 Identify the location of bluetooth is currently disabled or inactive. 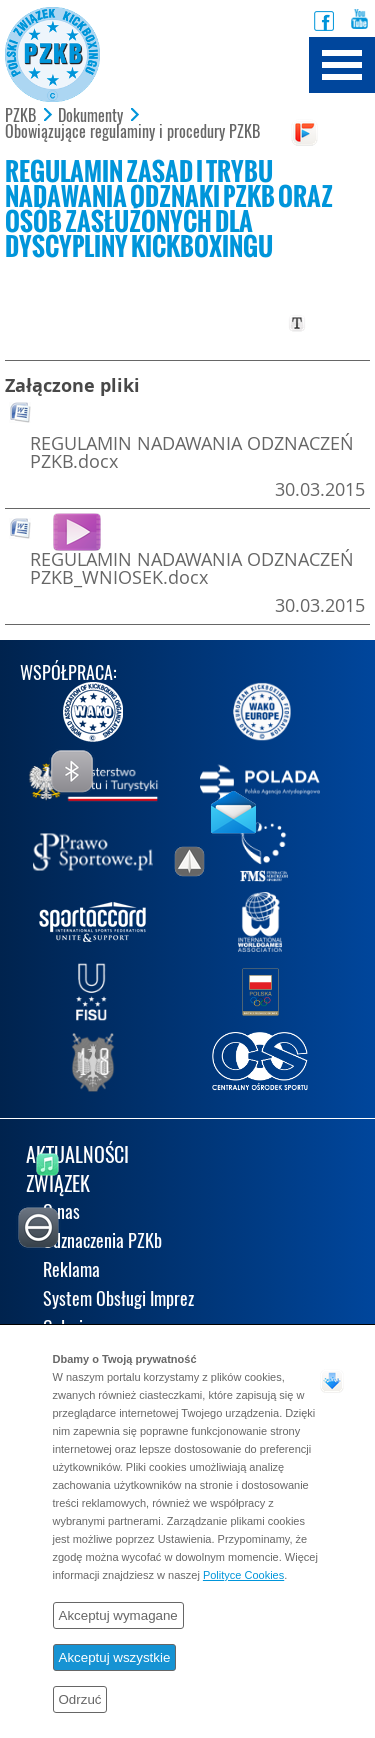
(72, 772).